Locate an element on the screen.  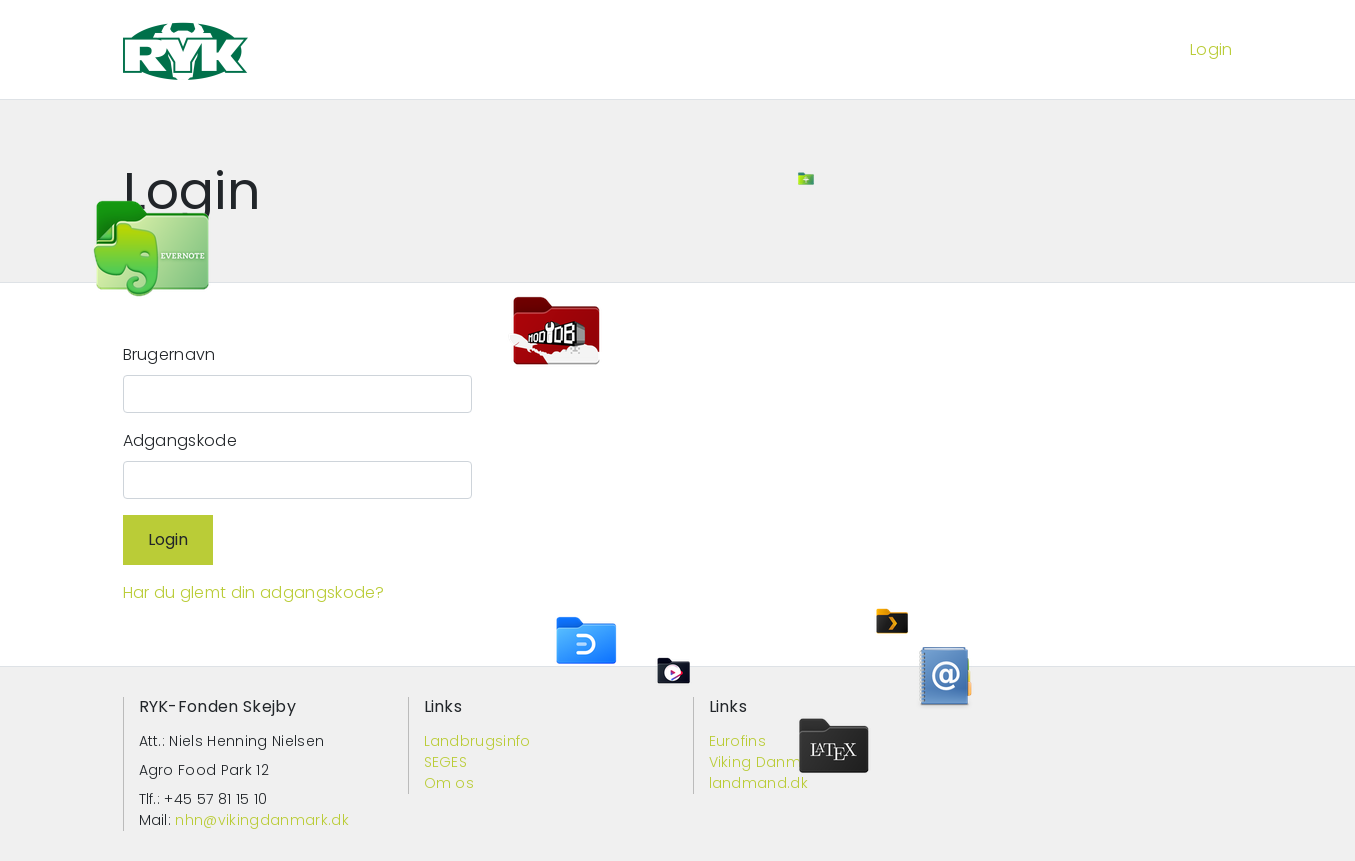
open gamejolt games folder is located at coordinates (806, 179).